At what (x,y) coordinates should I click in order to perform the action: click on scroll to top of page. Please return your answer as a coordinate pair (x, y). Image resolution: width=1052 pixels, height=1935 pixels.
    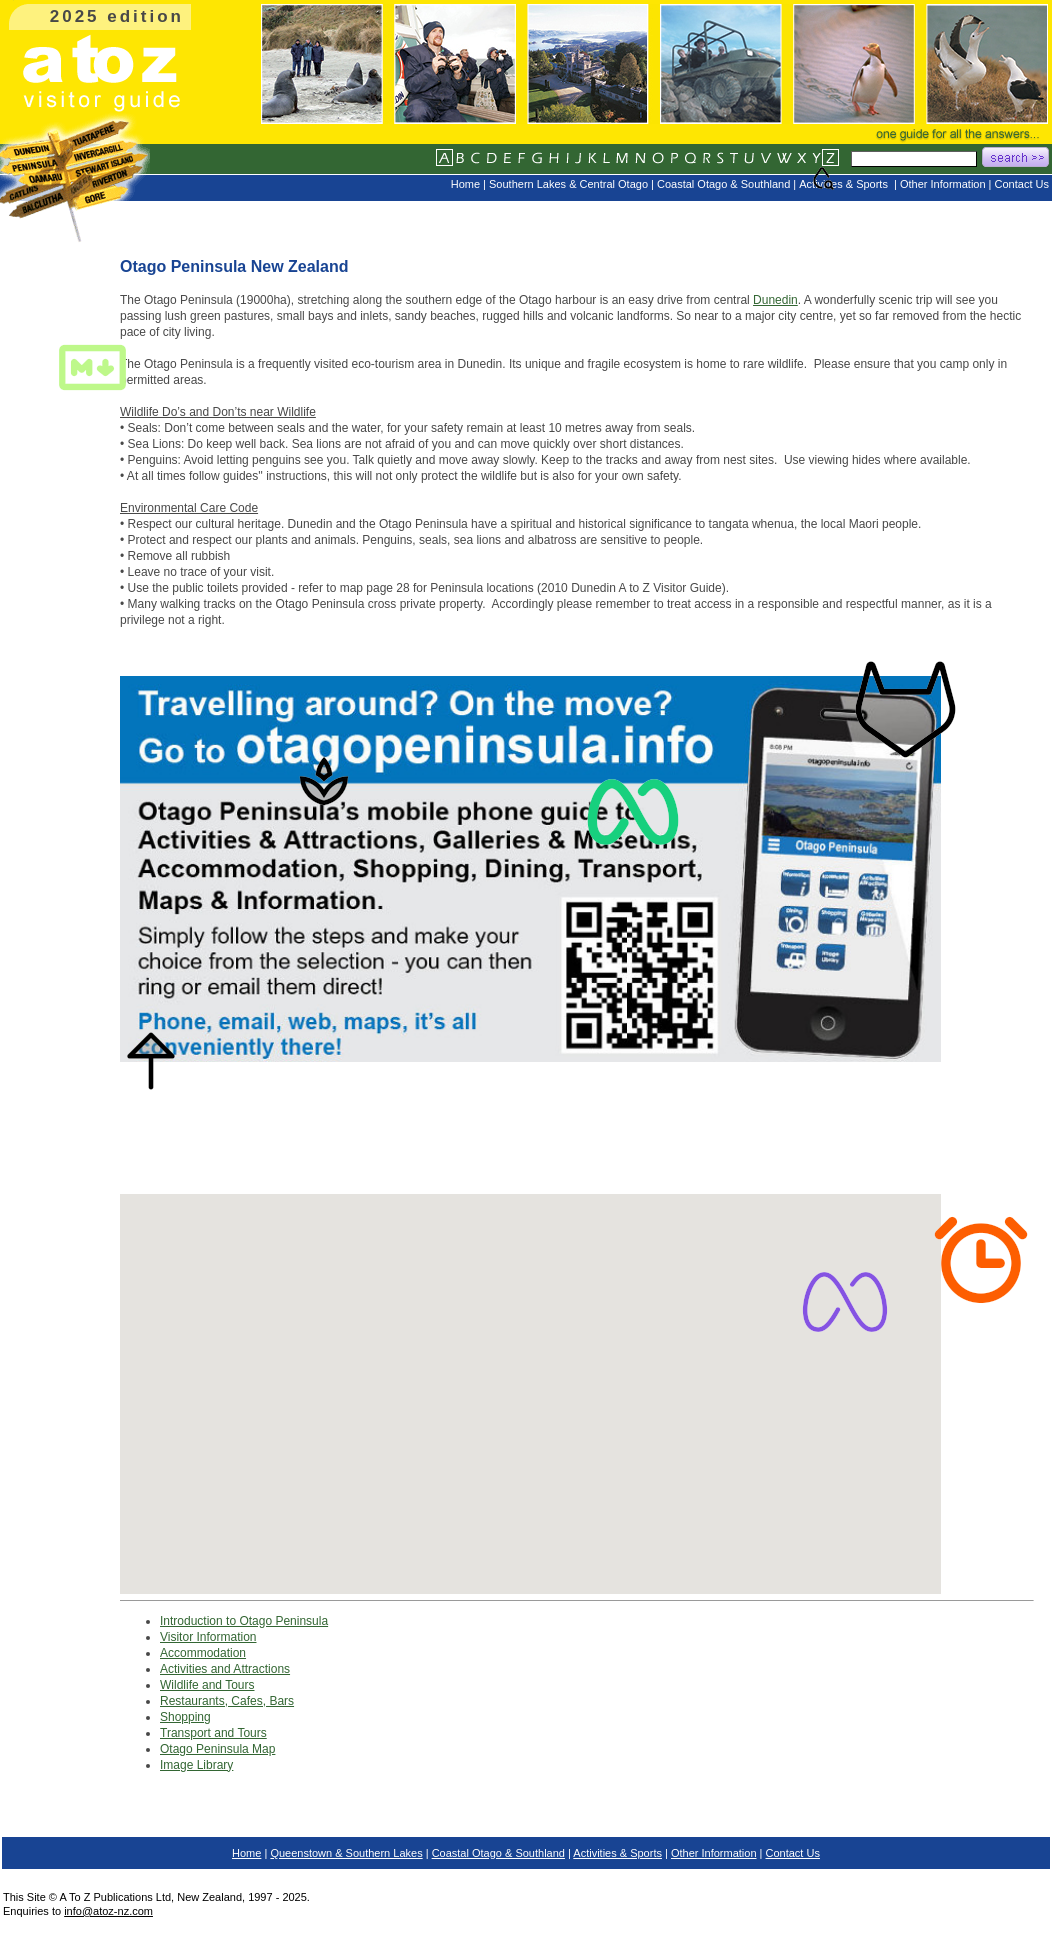
    Looking at the image, I should click on (151, 1061).